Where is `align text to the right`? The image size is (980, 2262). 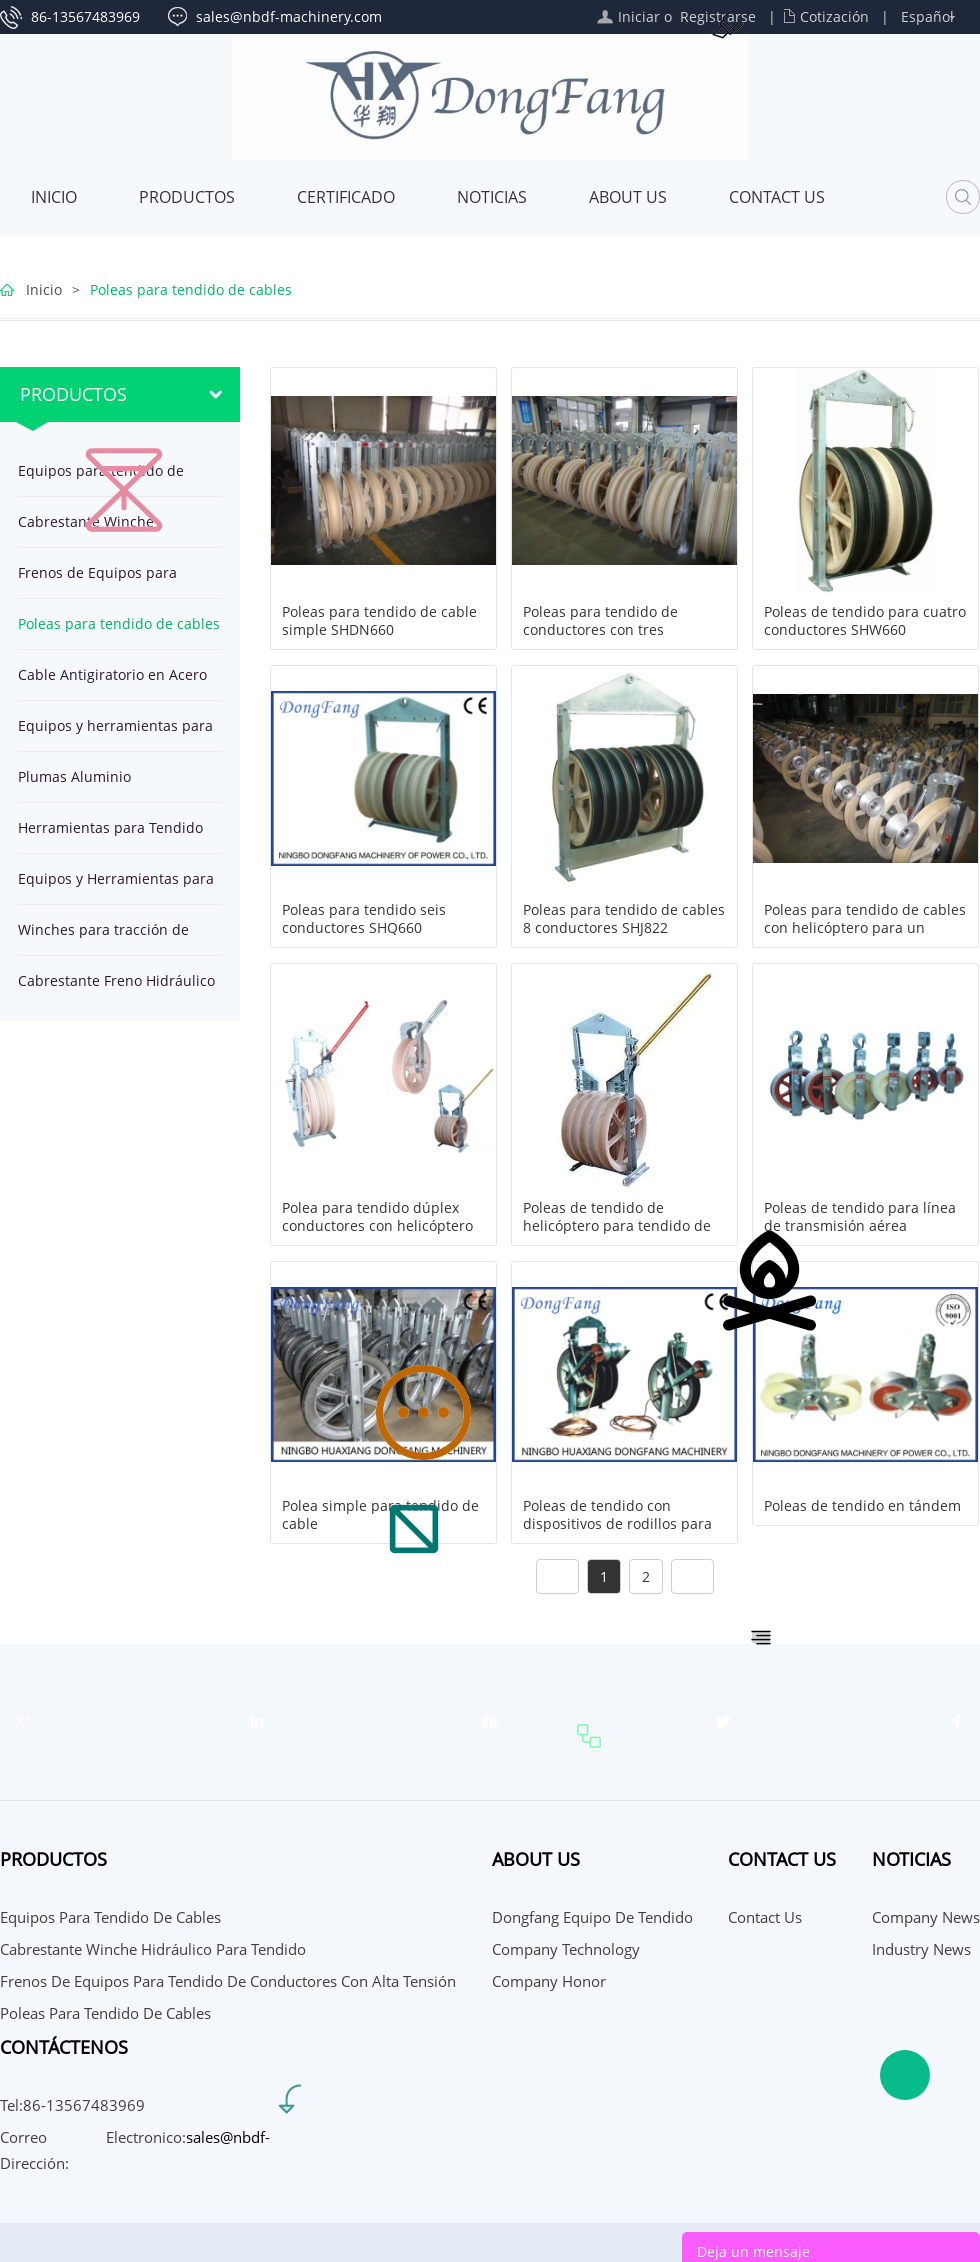
align text to the right is located at coordinates (761, 1638).